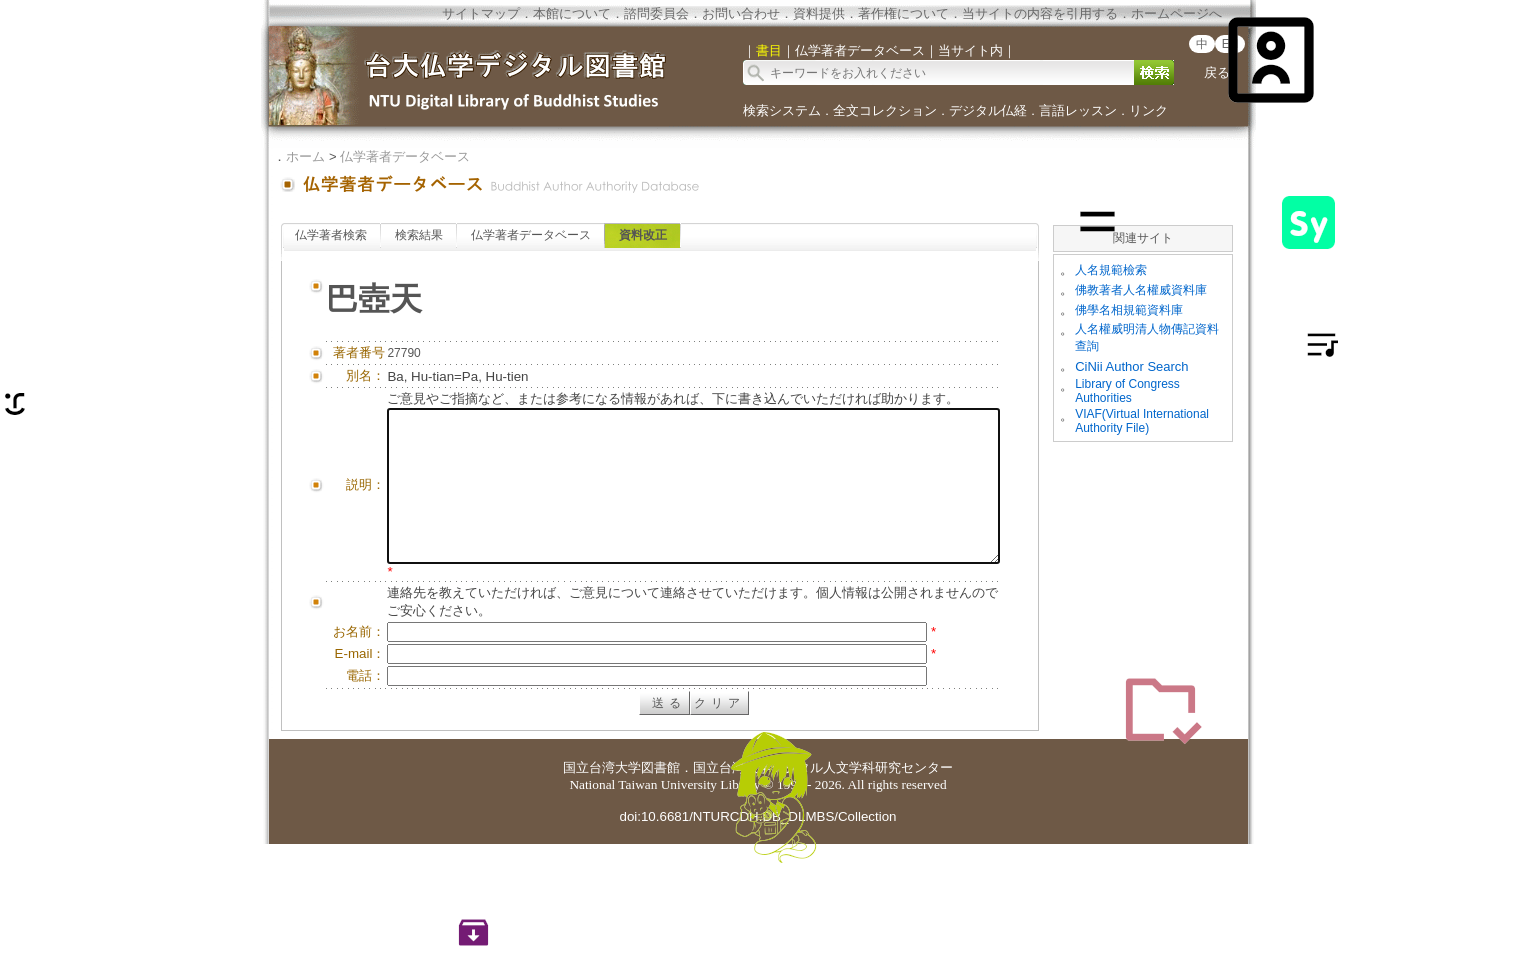  Describe the element at coordinates (773, 797) in the screenshot. I see `launch ren'py visual novel engine` at that location.